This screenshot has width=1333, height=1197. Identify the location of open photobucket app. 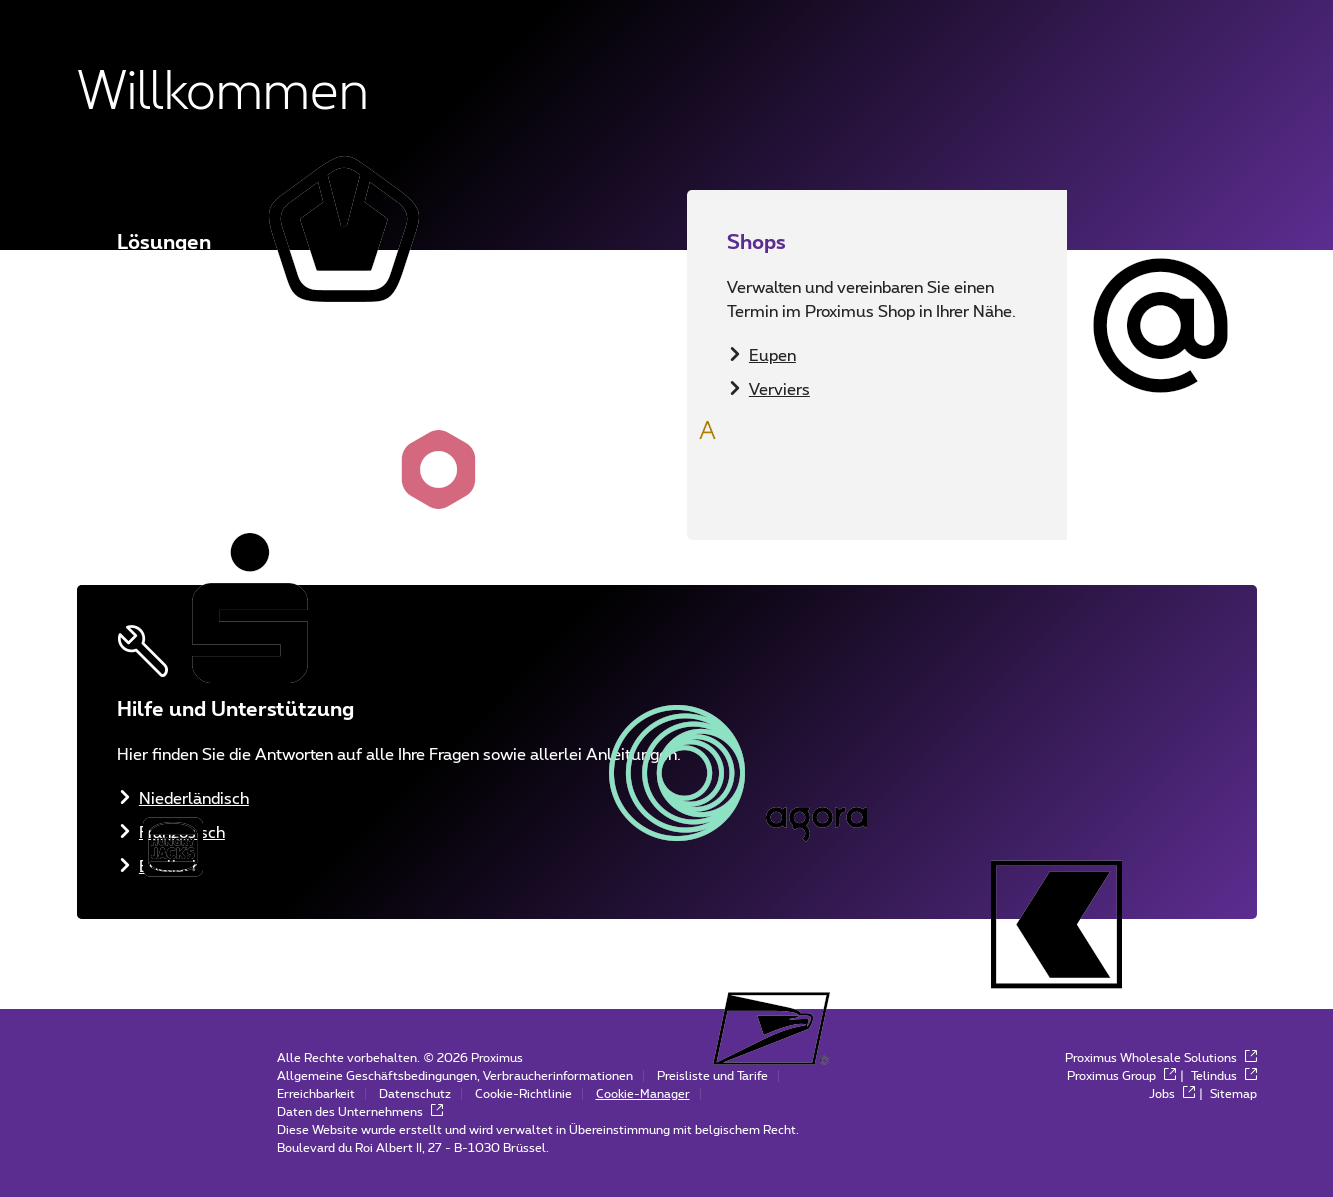
(677, 773).